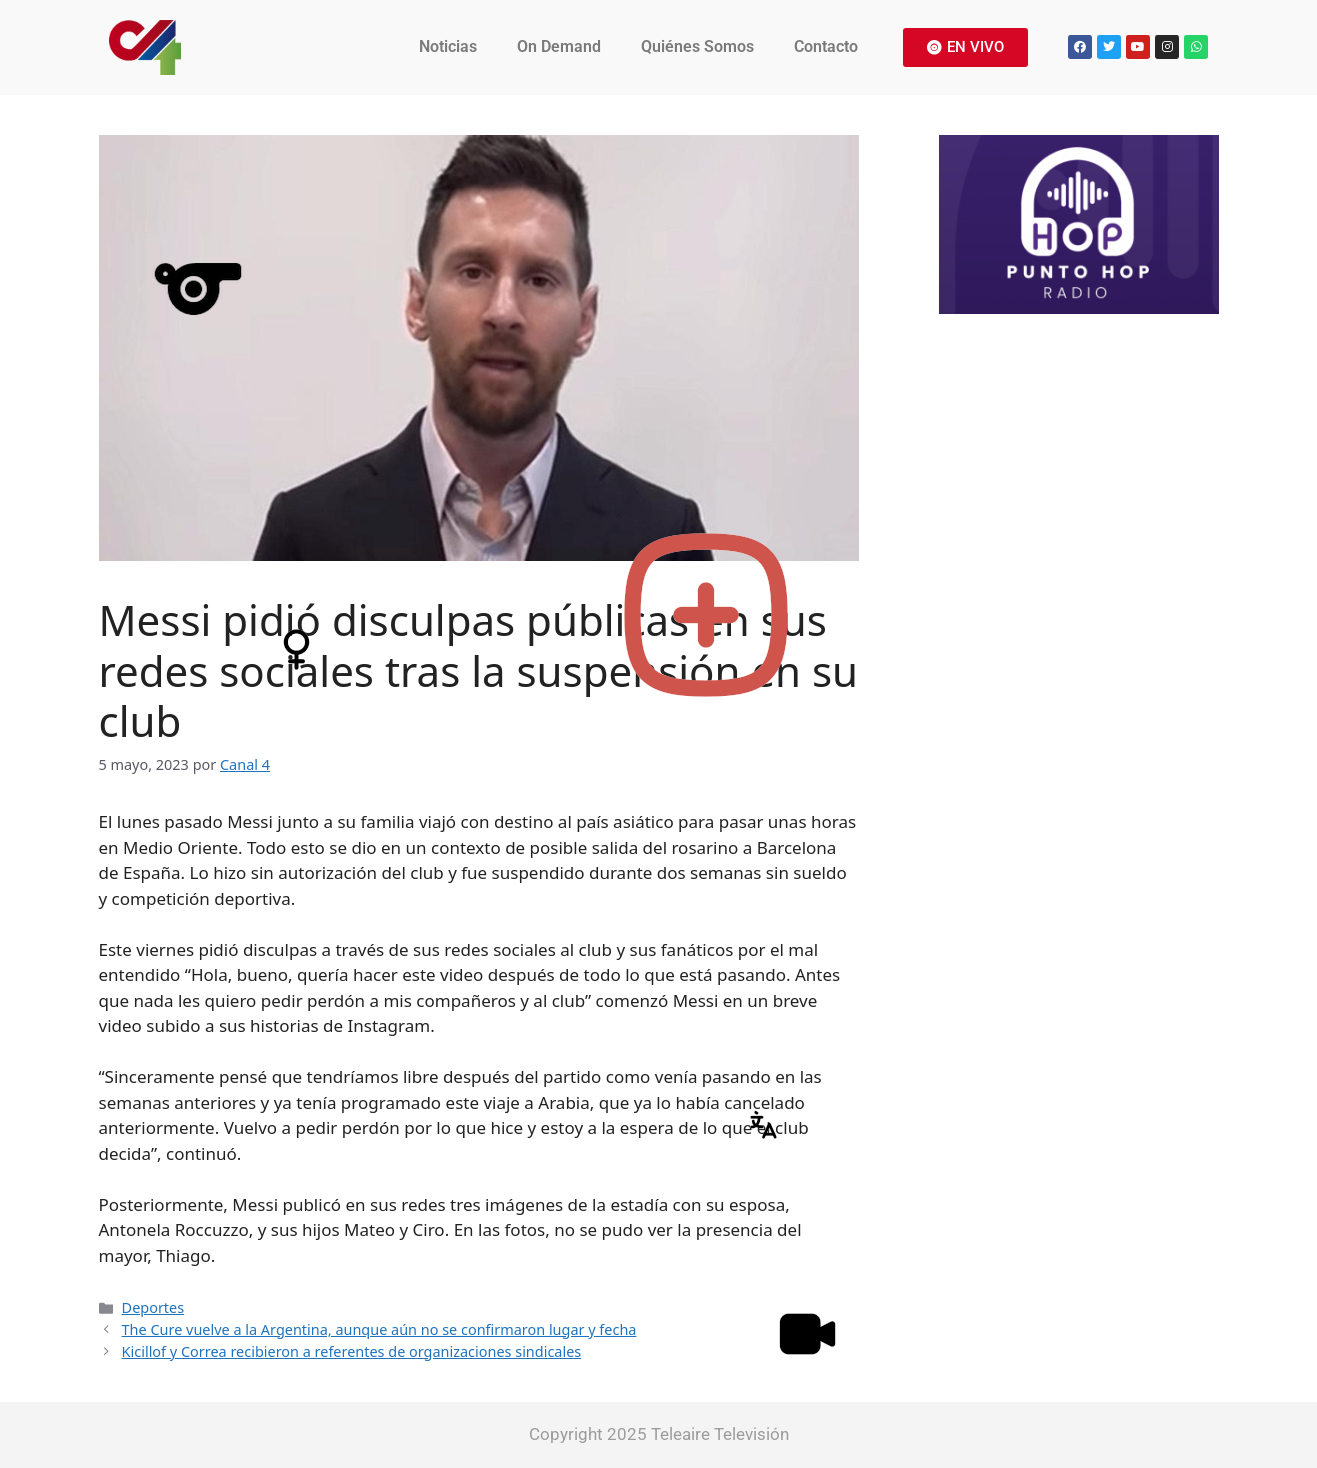 This screenshot has width=1317, height=1468. I want to click on access sports scores and updates, so click(198, 289).